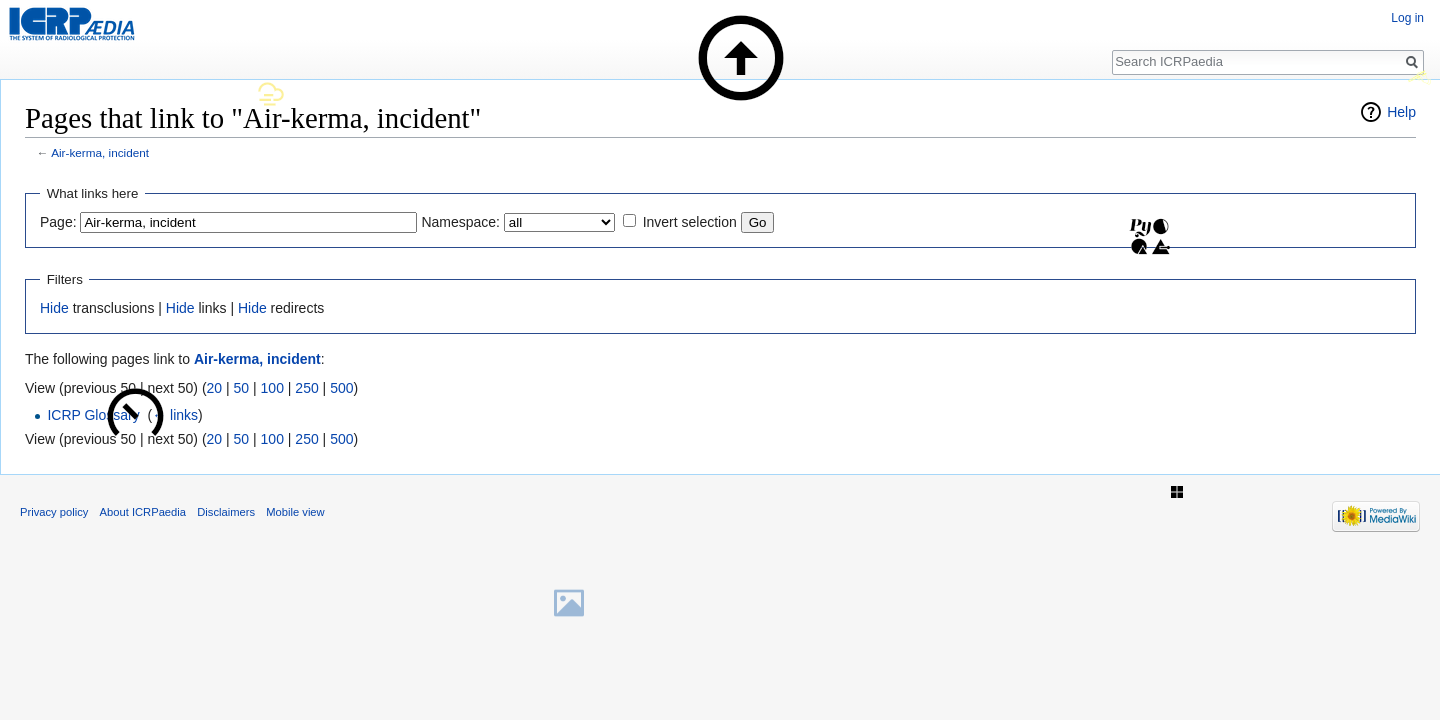 The width and height of the screenshot is (1440, 720). What do you see at coordinates (1419, 77) in the screenshot?
I see `open tabelog restaurant review app` at bounding box center [1419, 77].